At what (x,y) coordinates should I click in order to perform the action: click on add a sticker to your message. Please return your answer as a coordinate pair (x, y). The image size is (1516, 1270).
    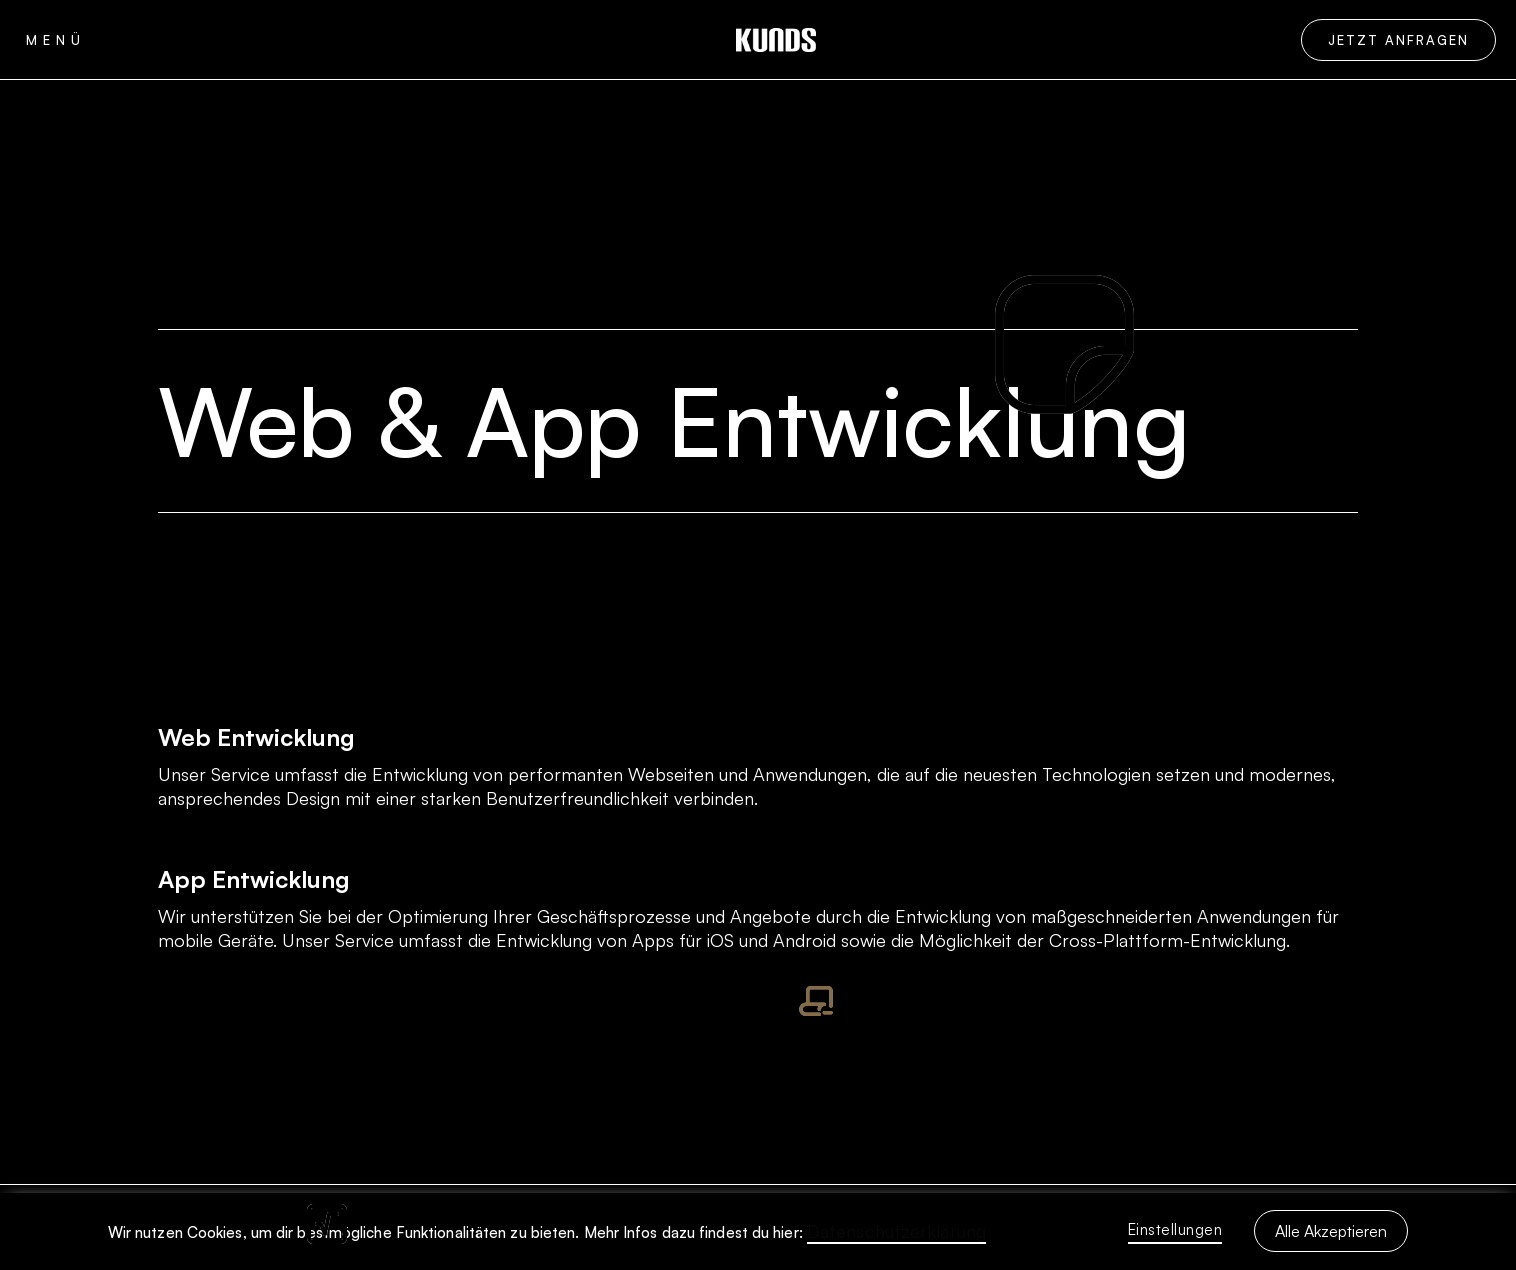
    Looking at the image, I should click on (1064, 344).